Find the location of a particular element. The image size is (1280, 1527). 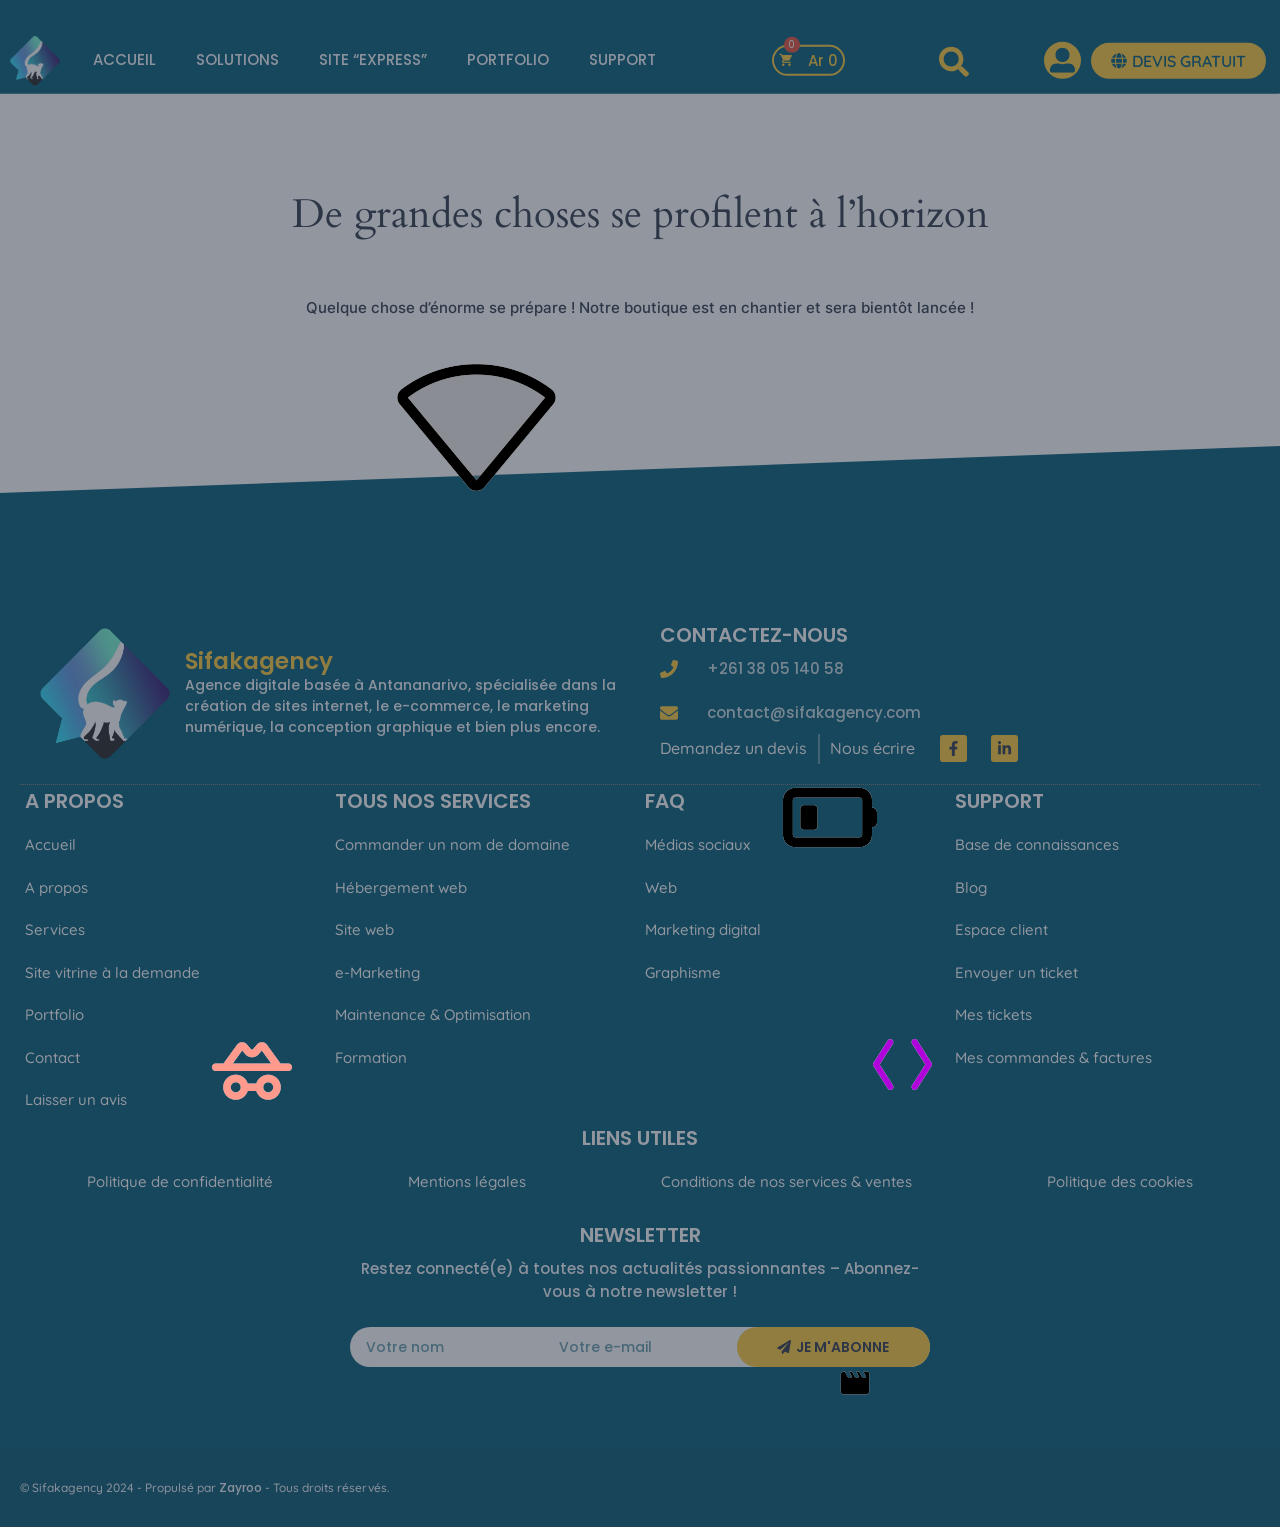

view or edit source code is located at coordinates (902, 1064).